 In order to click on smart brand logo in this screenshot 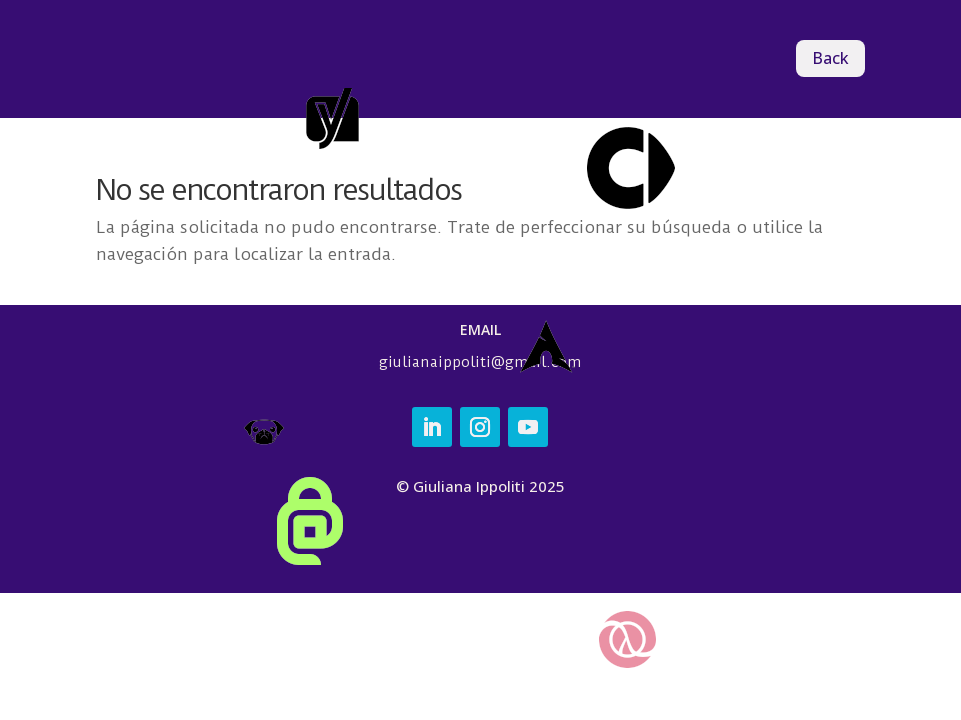, I will do `click(631, 168)`.